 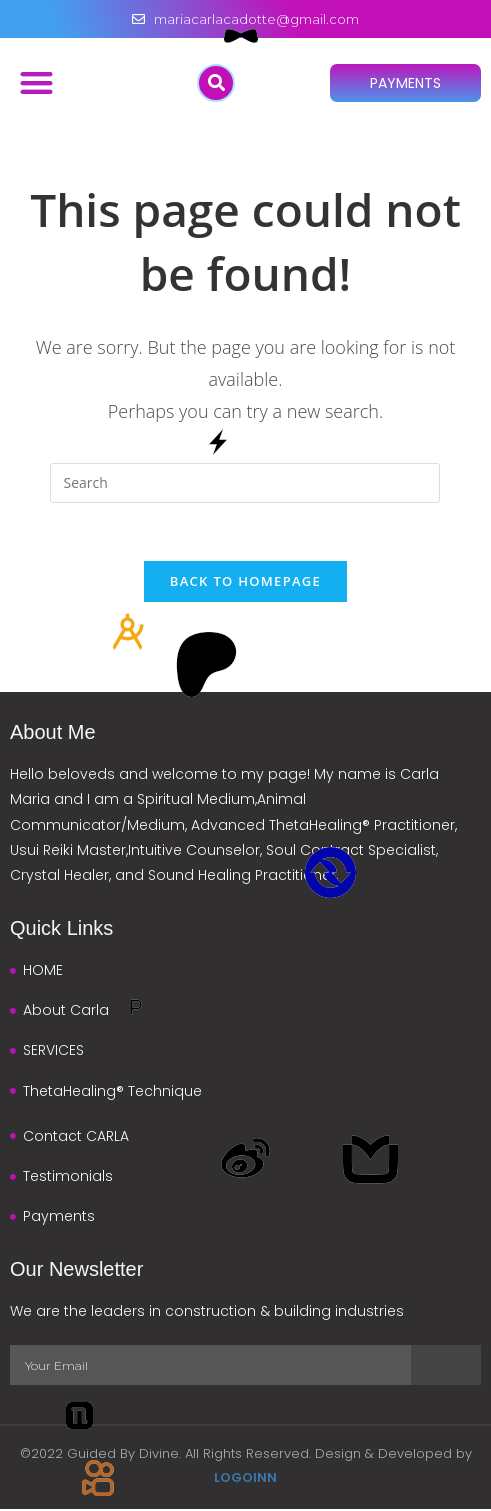 What do you see at coordinates (79, 1415) in the screenshot?
I see `netcup web hosting service logo` at bounding box center [79, 1415].